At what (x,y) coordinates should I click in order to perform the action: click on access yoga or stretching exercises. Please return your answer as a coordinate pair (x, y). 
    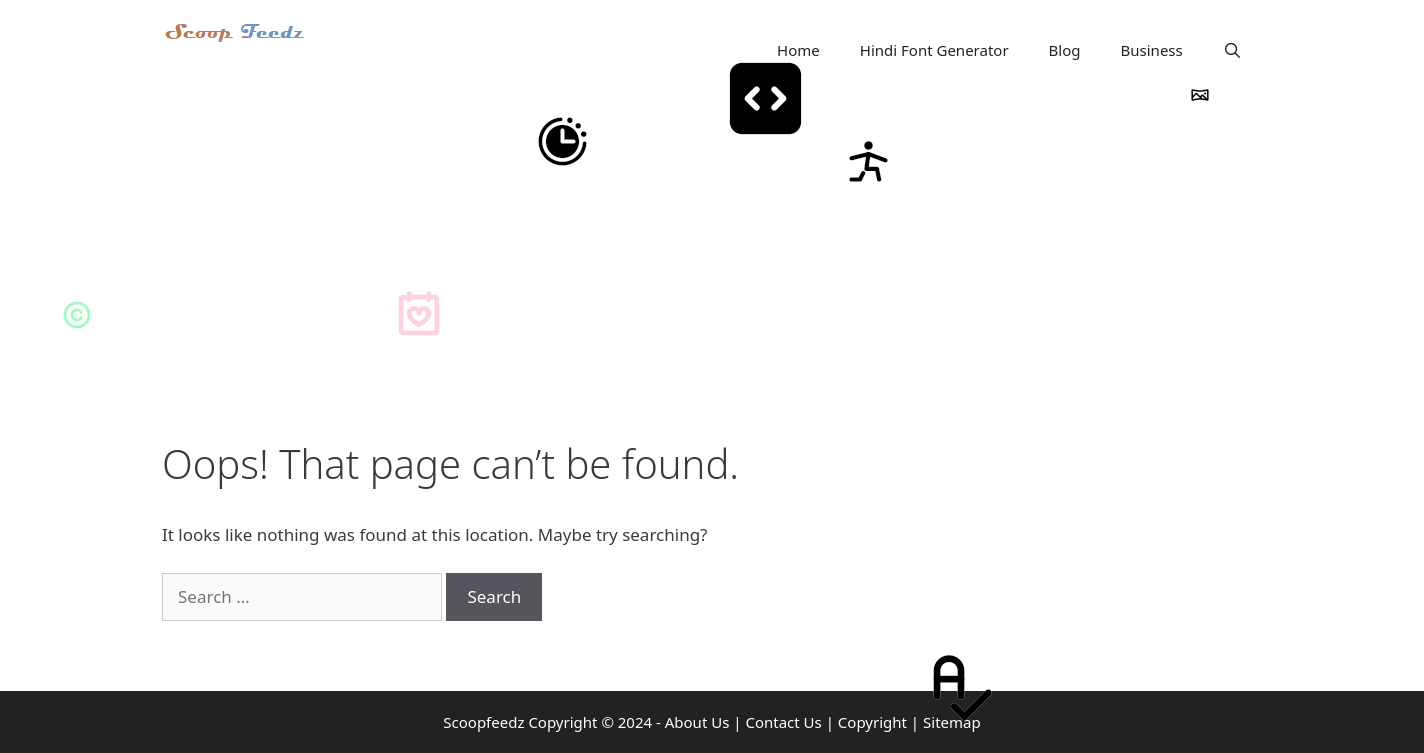
    Looking at the image, I should click on (868, 162).